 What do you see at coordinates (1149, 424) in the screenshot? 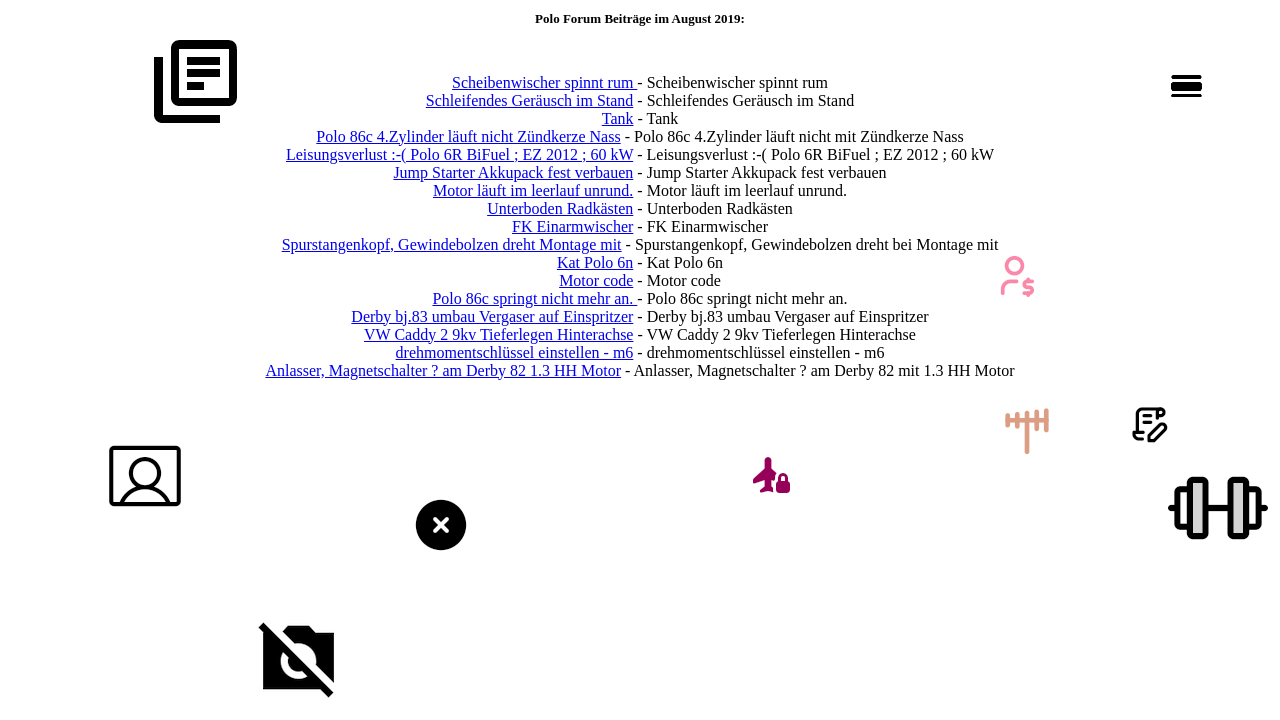
I see `view or manage contracts` at bounding box center [1149, 424].